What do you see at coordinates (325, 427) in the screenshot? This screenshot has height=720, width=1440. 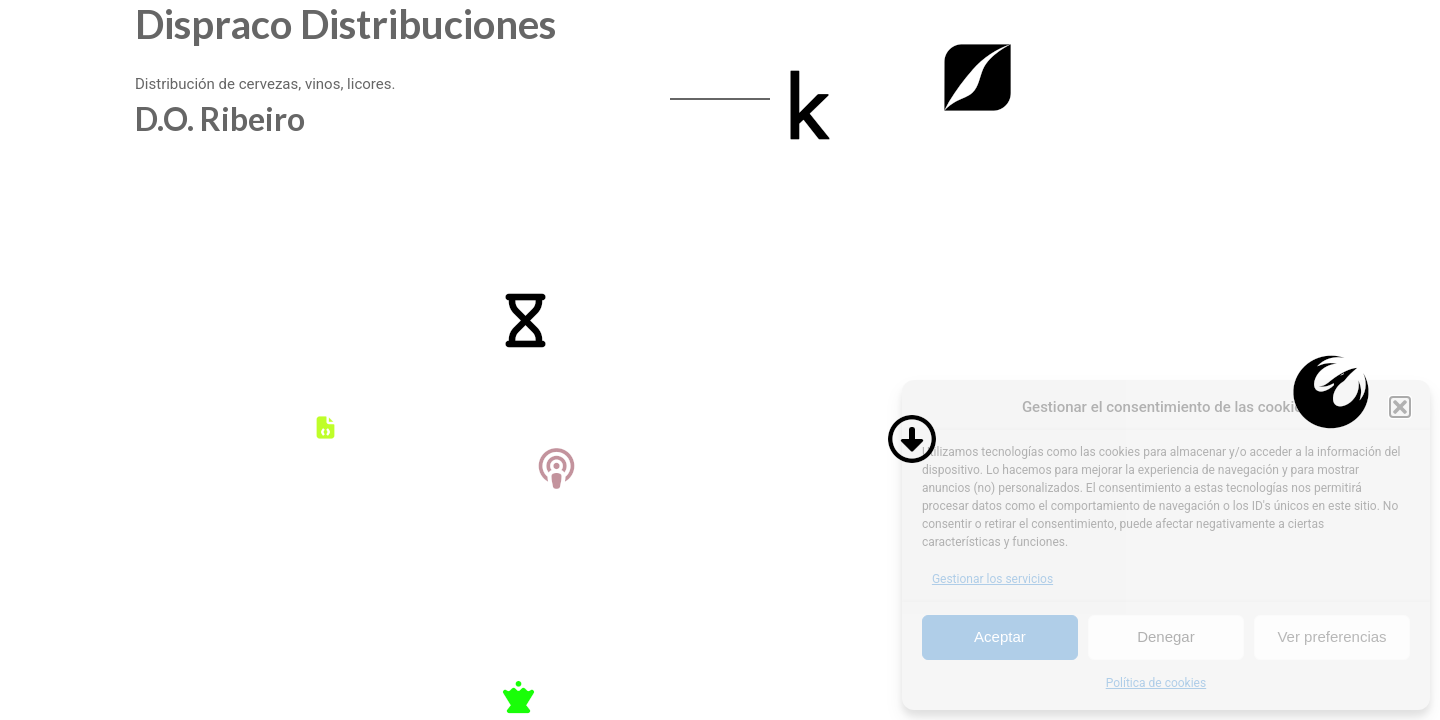 I see `view source code file` at bounding box center [325, 427].